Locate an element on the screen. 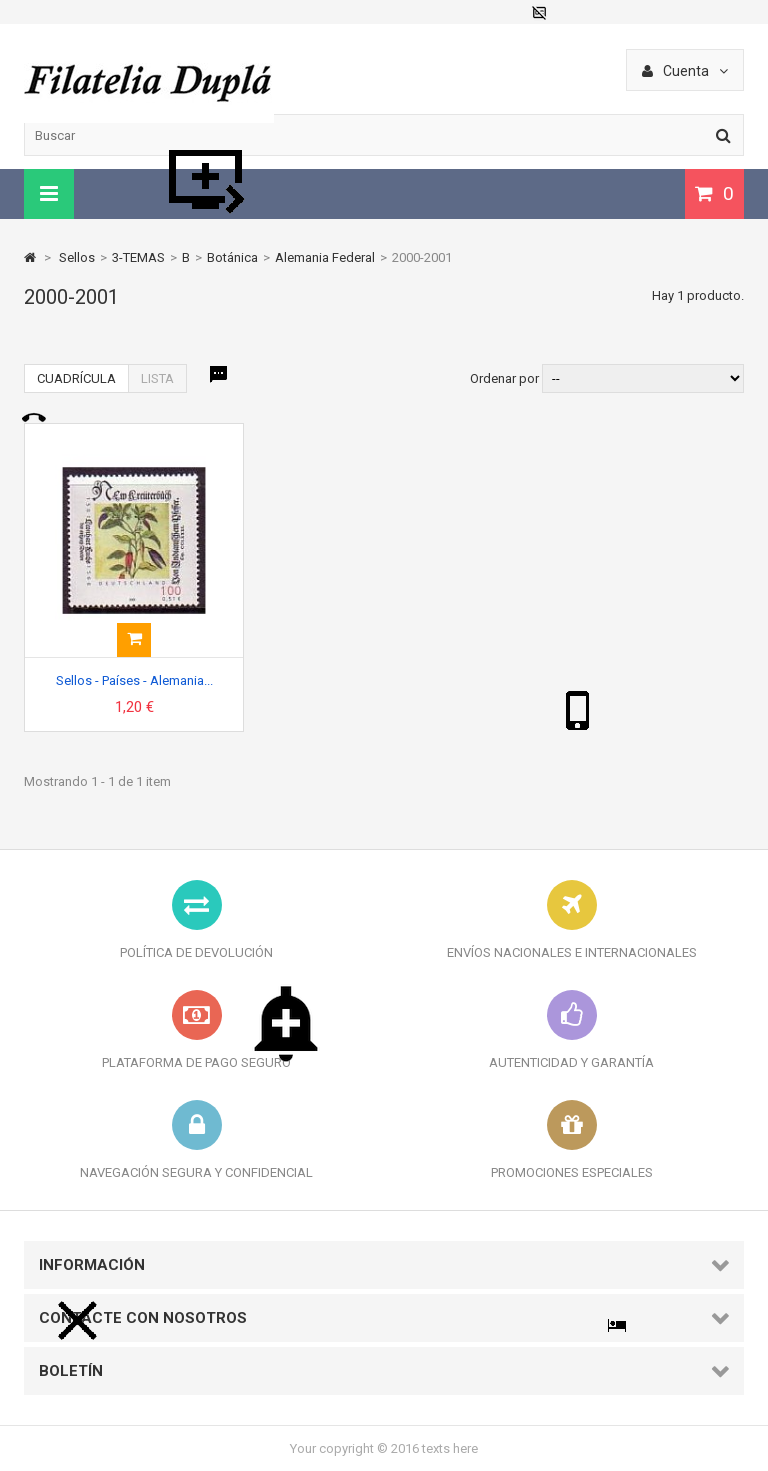 Image resolution: width=768 pixels, height=1471 pixels. find nearby hotels or accommodations is located at coordinates (617, 1325).